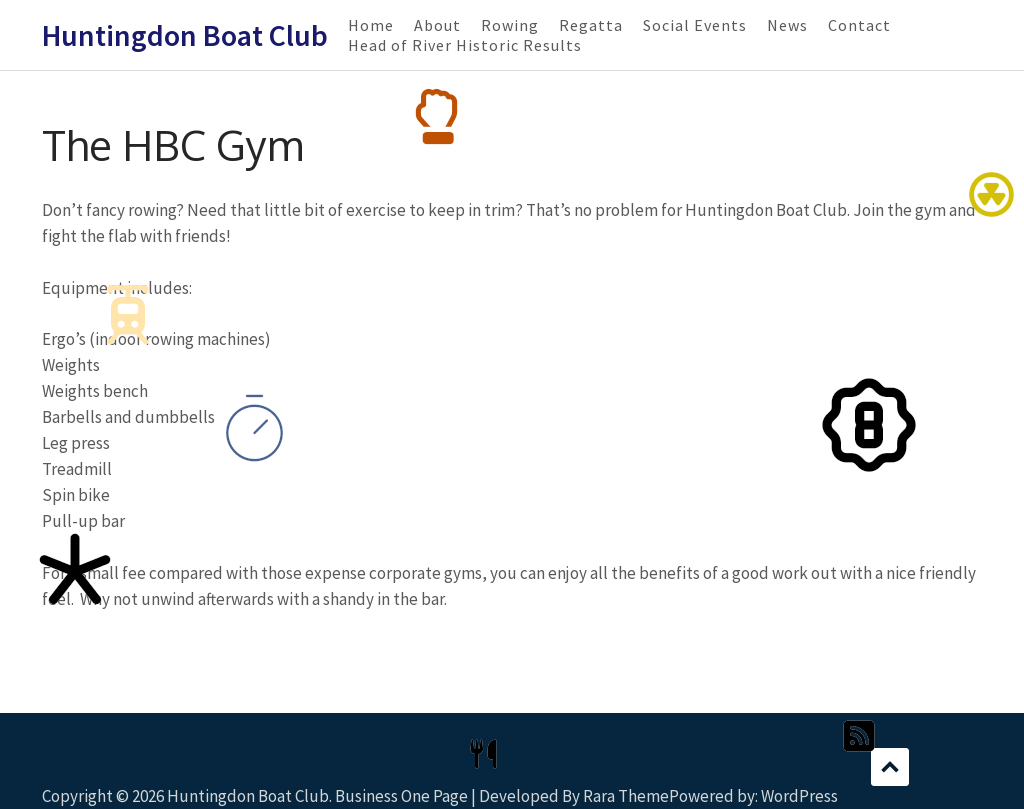 This screenshot has width=1024, height=809. What do you see at coordinates (436, 116) in the screenshot?
I see `rock gesture for rock-paper-scissors game` at bounding box center [436, 116].